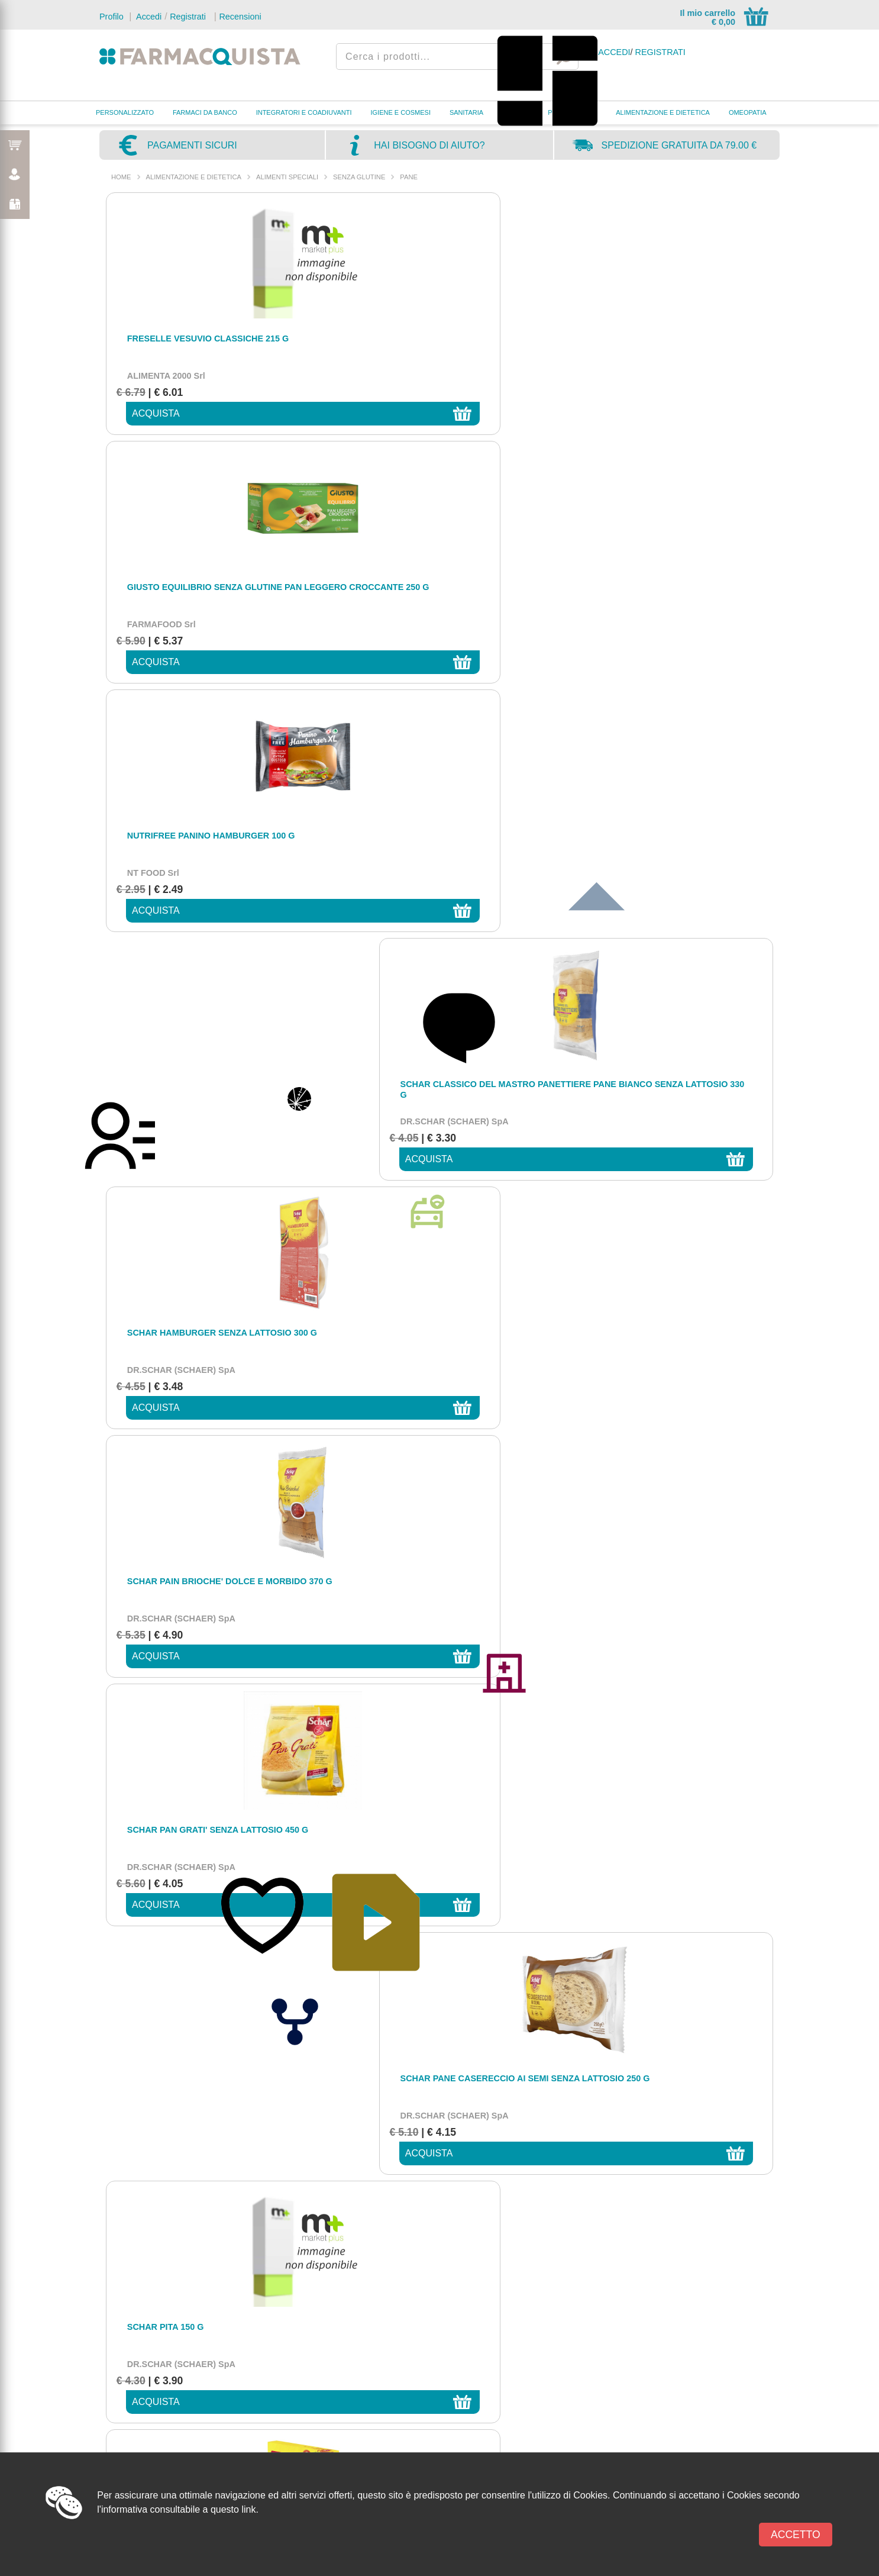 The width and height of the screenshot is (879, 2576). What do you see at coordinates (426, 1212) in the screenshot?
I see `taxi or rideshare with wifi available` at bounding box center [426, 1212].